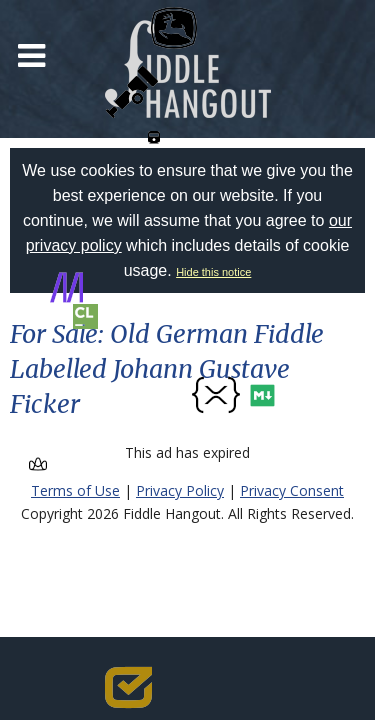 The image size is (375, 720). What do you see at coordinates (85, 316) in the screenshot?
I see `open CLion IDE` at bounding box center [85, 316].